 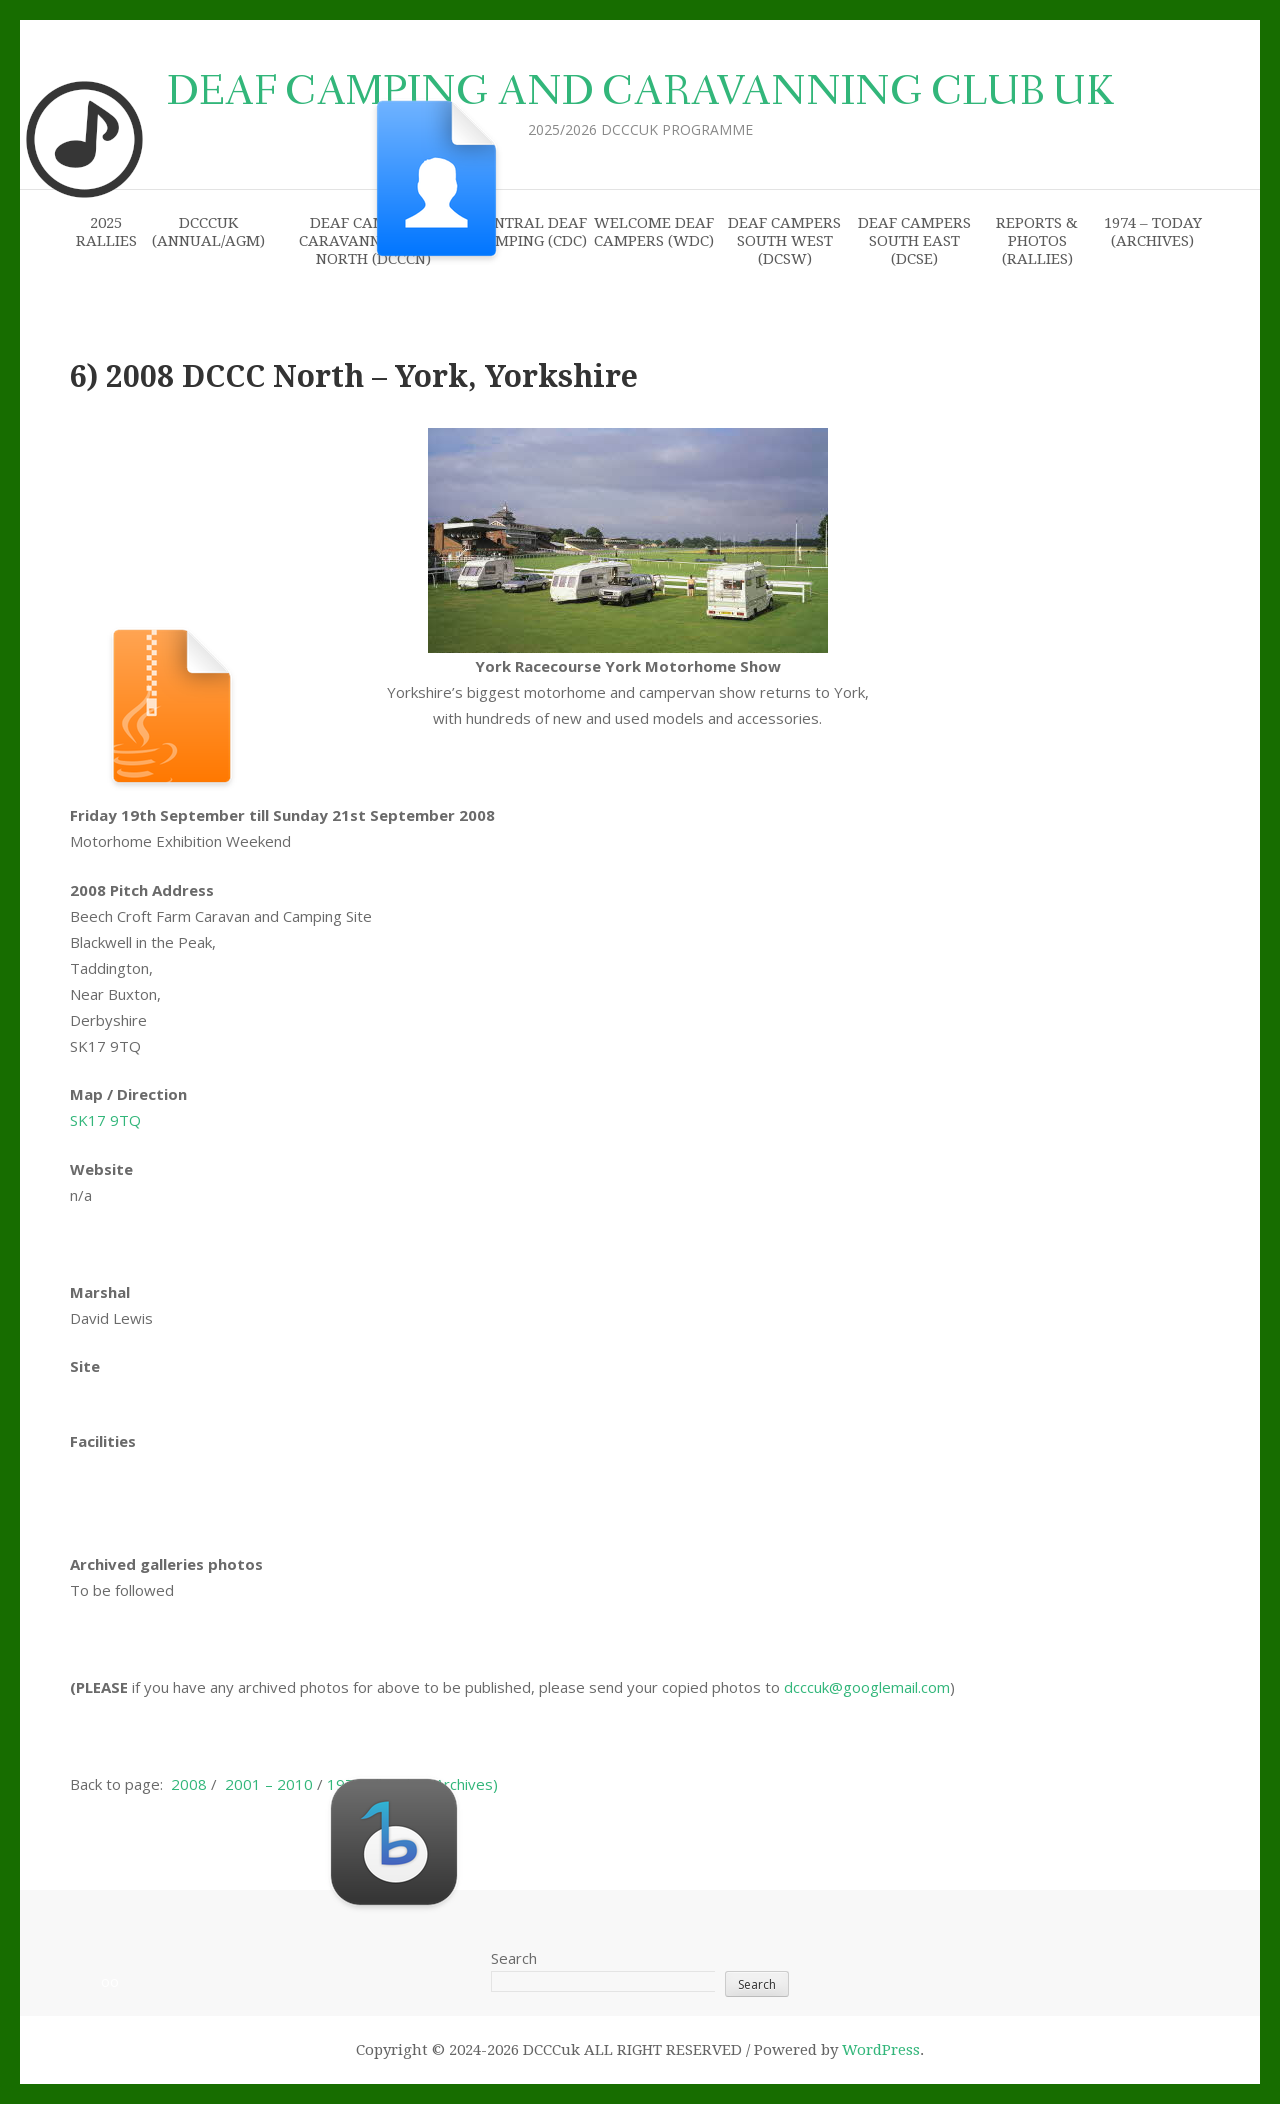 I want to click on open a contact file, so click(x=436, y=181).